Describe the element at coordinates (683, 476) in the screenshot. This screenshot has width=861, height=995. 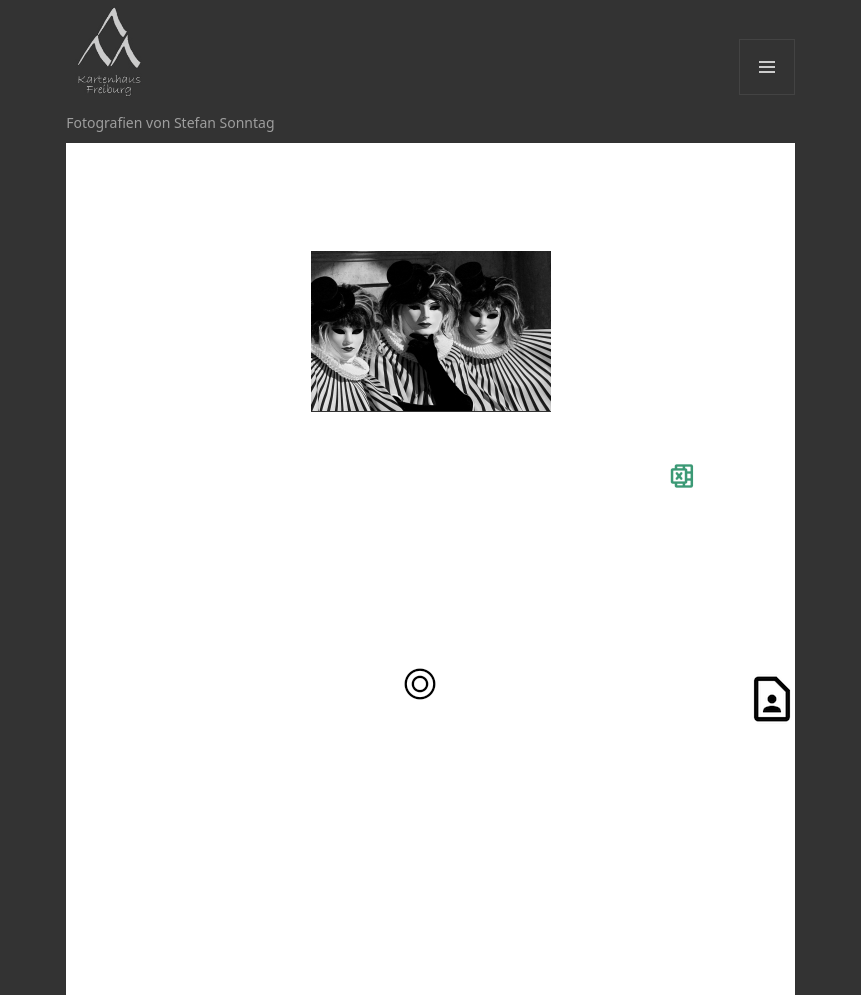
I see `open Microsoft Excel` at that location.